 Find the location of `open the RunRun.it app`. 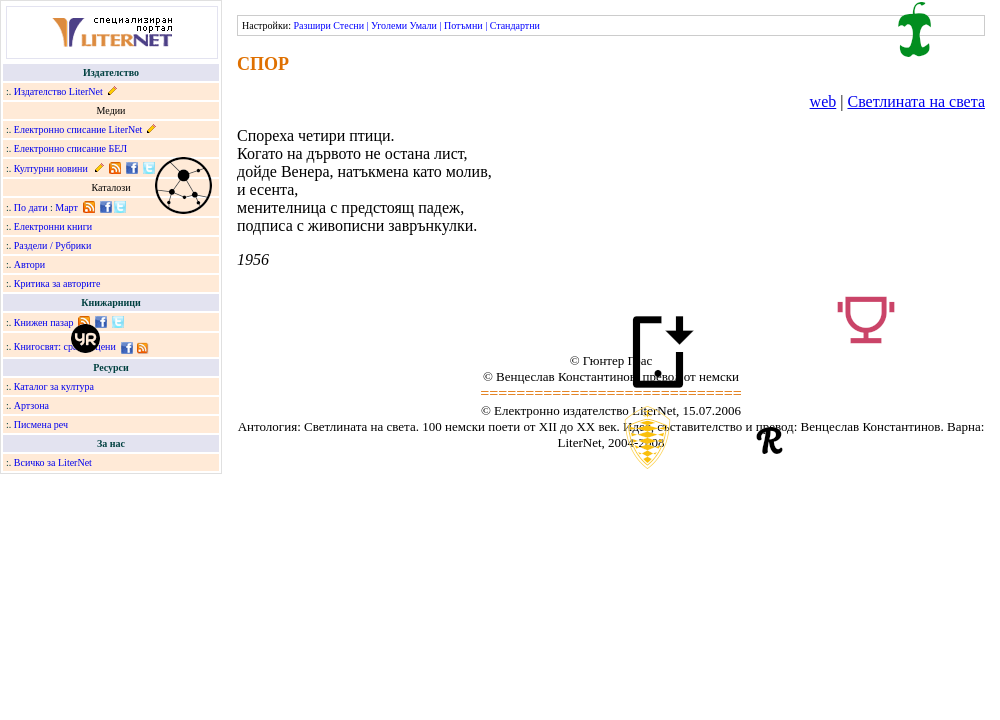

open the RunRun.it app is located at coordinates (769, 440).